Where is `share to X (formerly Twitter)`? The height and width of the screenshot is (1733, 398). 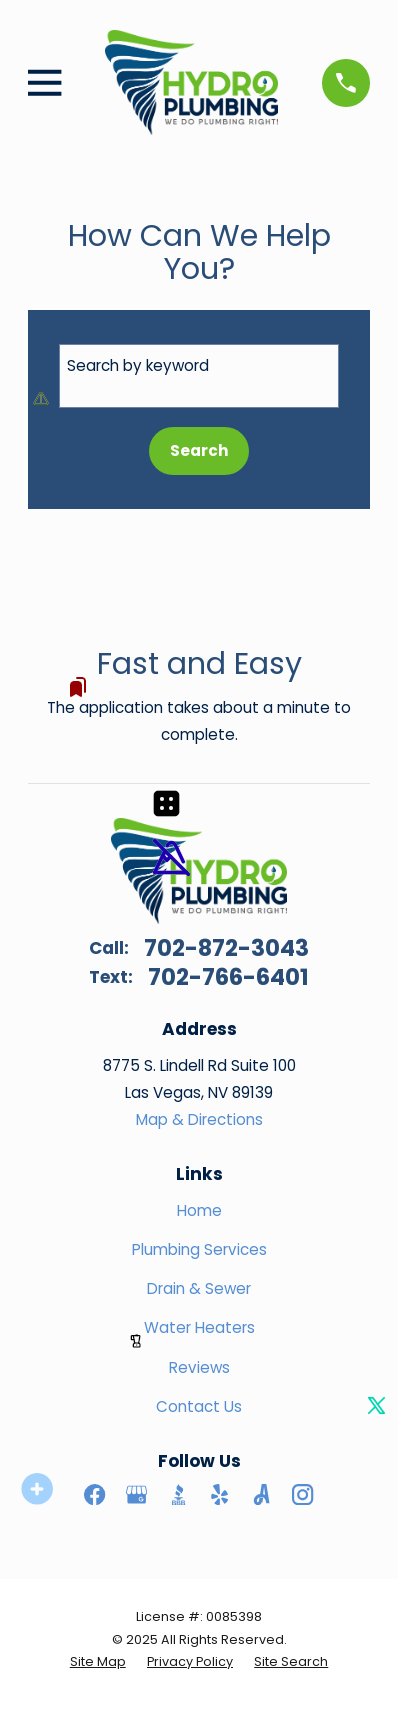 share to X (formerly Twitter) is located at coordinates (376, 1405).